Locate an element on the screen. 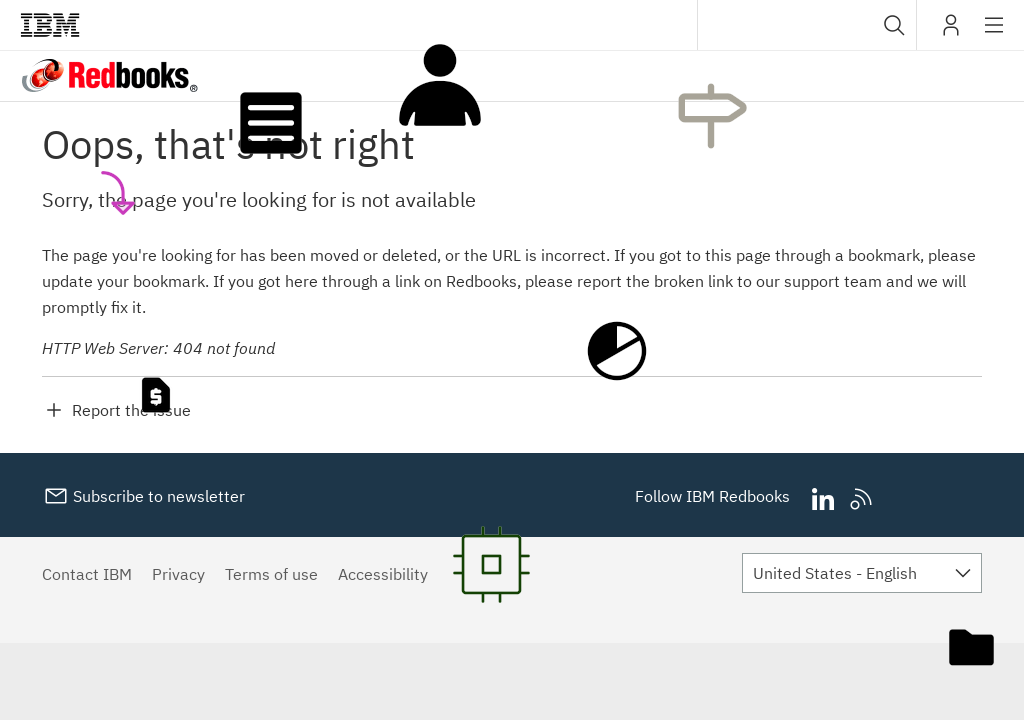  view CPU or processor information is located at coordinates (491, 564).